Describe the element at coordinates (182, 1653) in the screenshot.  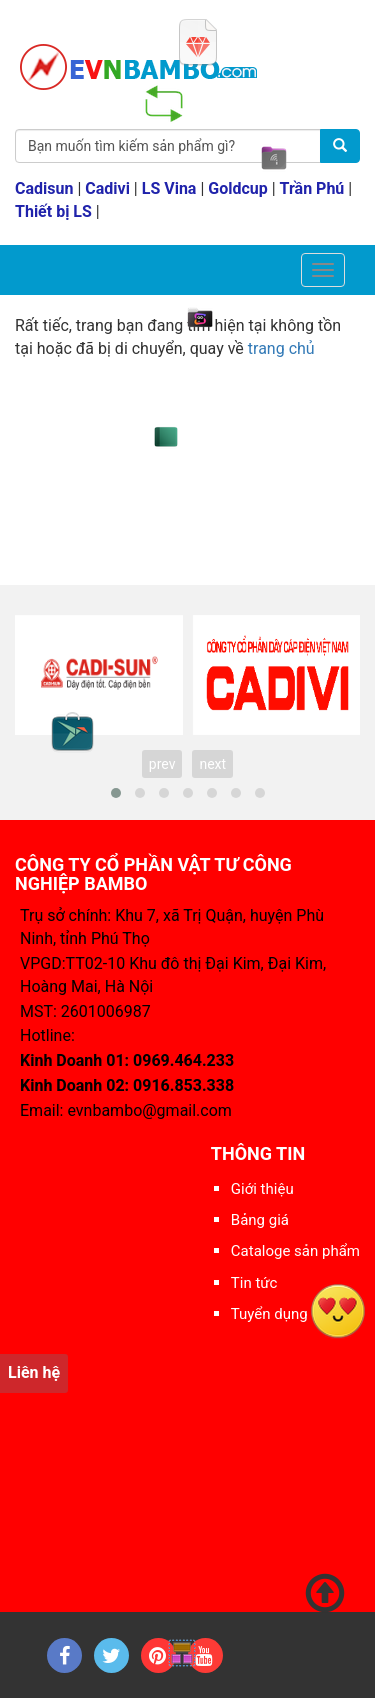
I see `select all items in the current view` at that location.